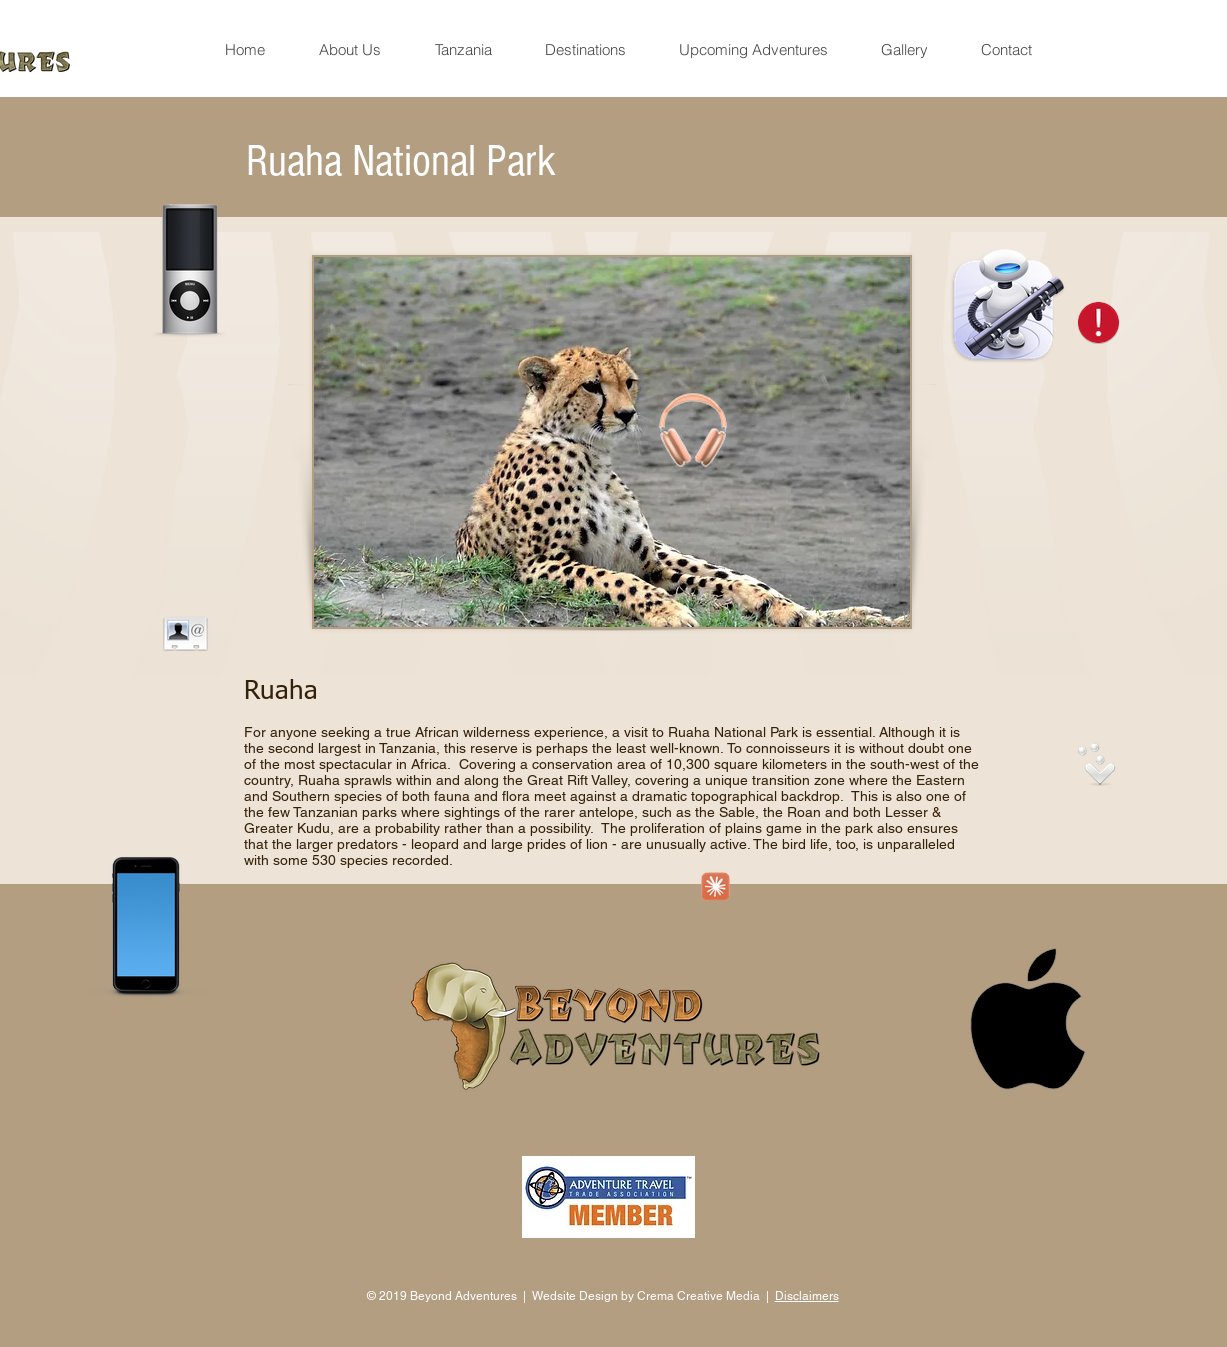 The image size is (1227, 1347). Describe the element at coordinates (146, 927) in the screenshot. I see `indicates a connected iPhone device` at that location.